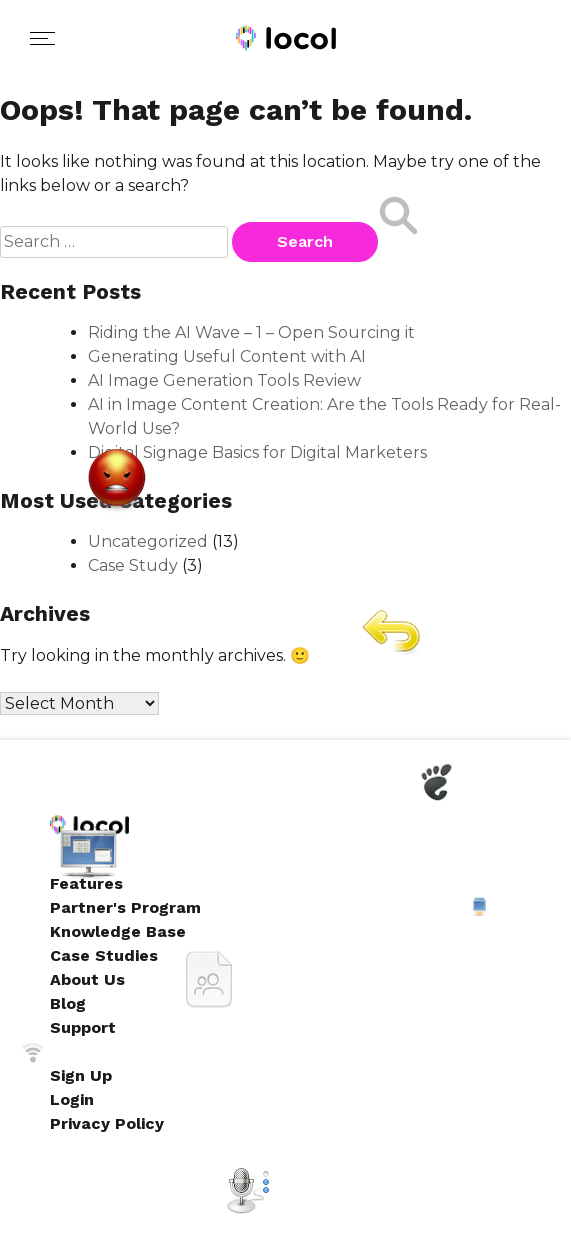  What do you see at coordinates (398, 215) in the screenshot?
I see `open saved searches folder` at bounding box center [398, 215].